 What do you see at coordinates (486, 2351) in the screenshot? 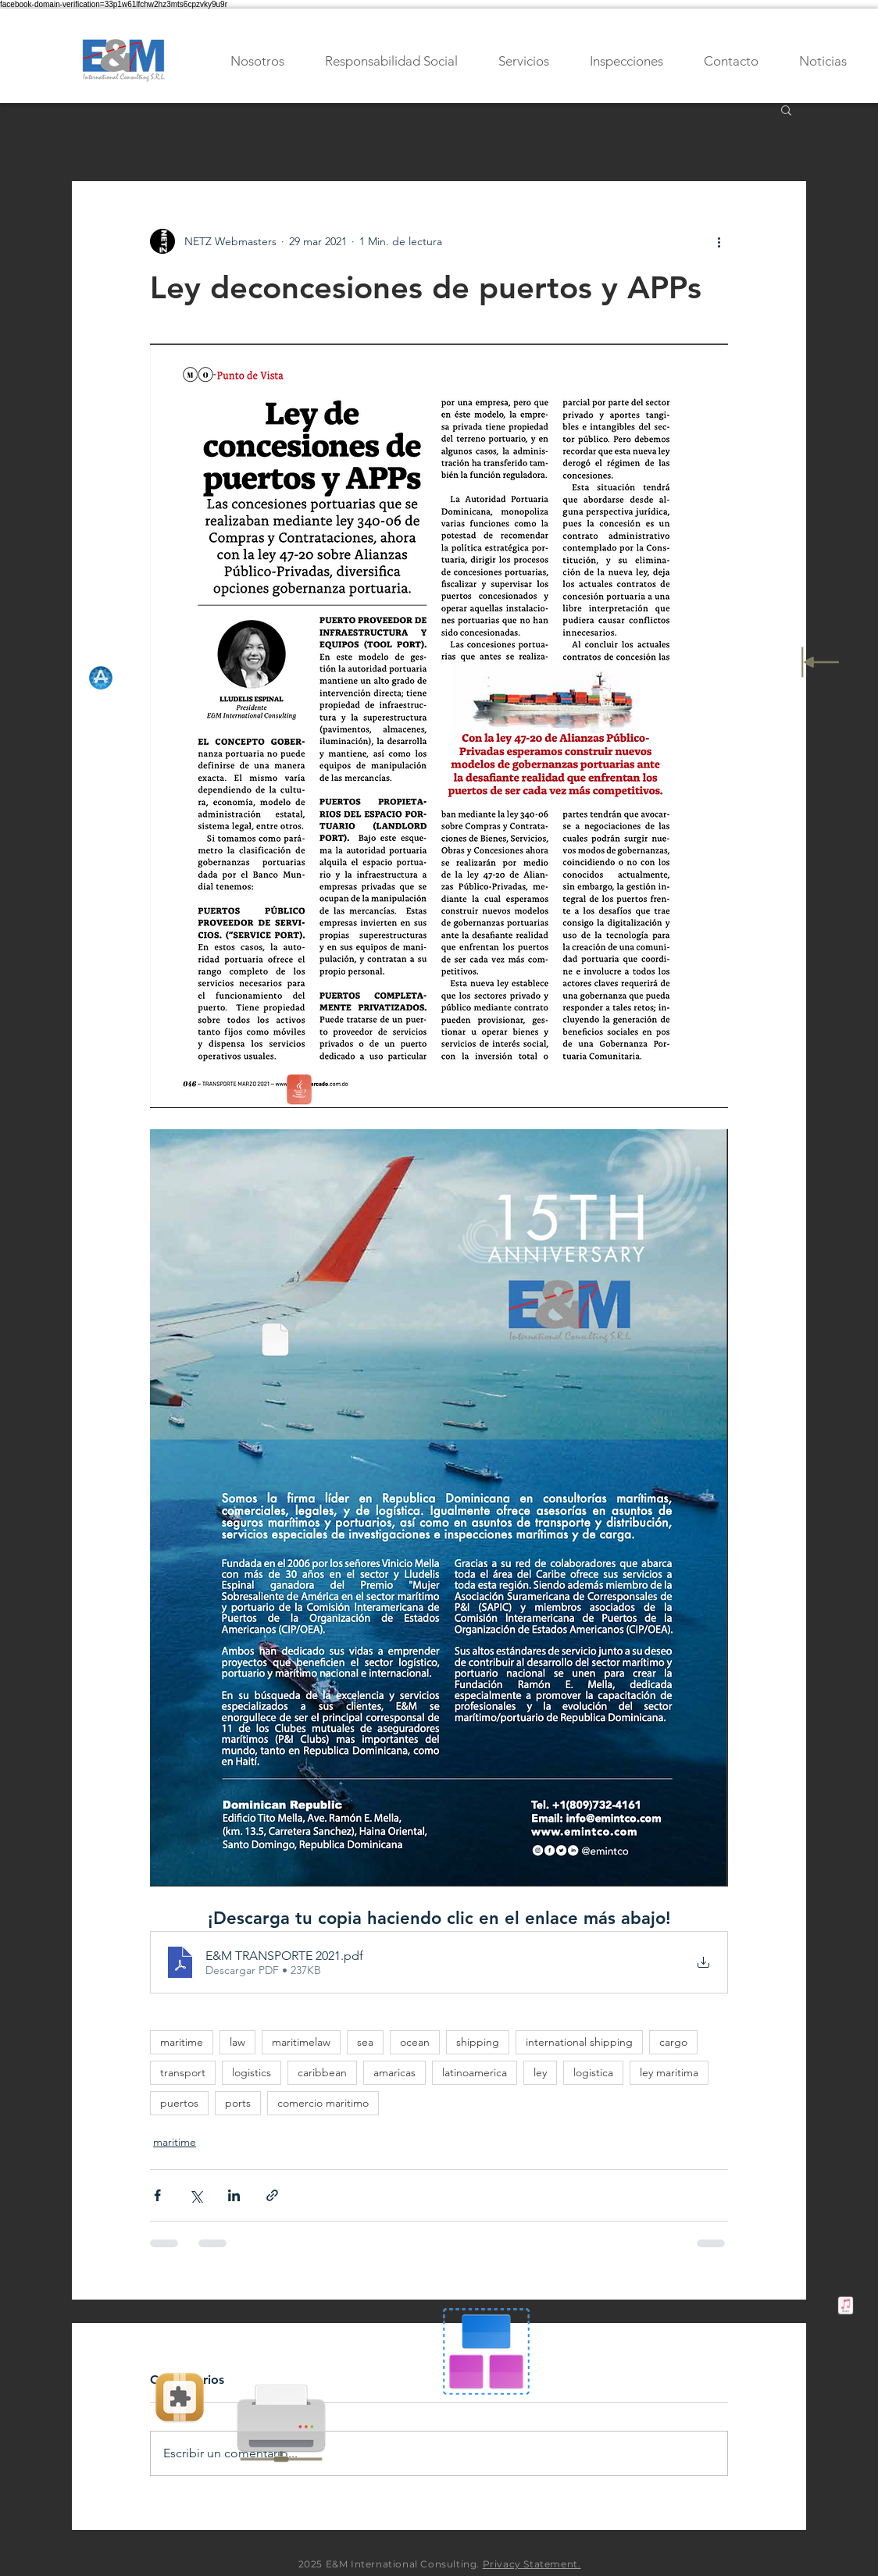
I see `select all items in the current view` at bounding box center [486, 2351].